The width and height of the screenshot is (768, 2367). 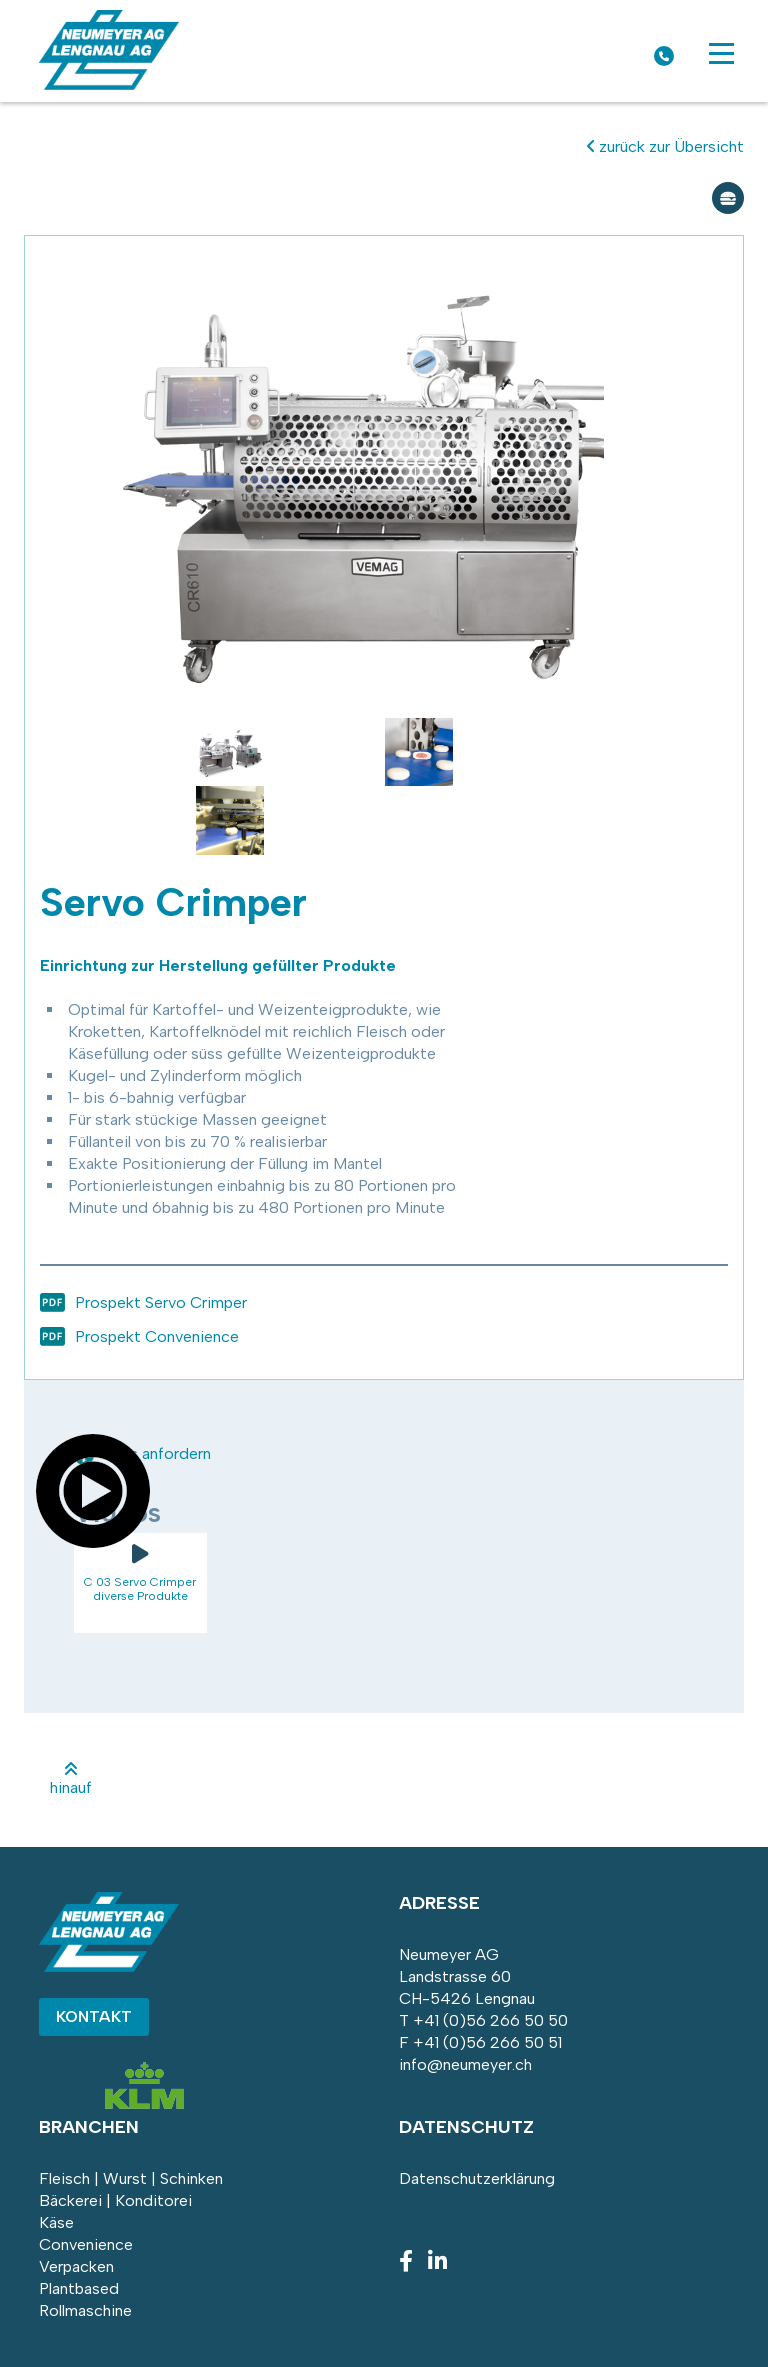 What do you see at coordinates (144, 2085) in the screenshot?
I see `visit KLM airline website or app` at bounding box center [144, 2085].